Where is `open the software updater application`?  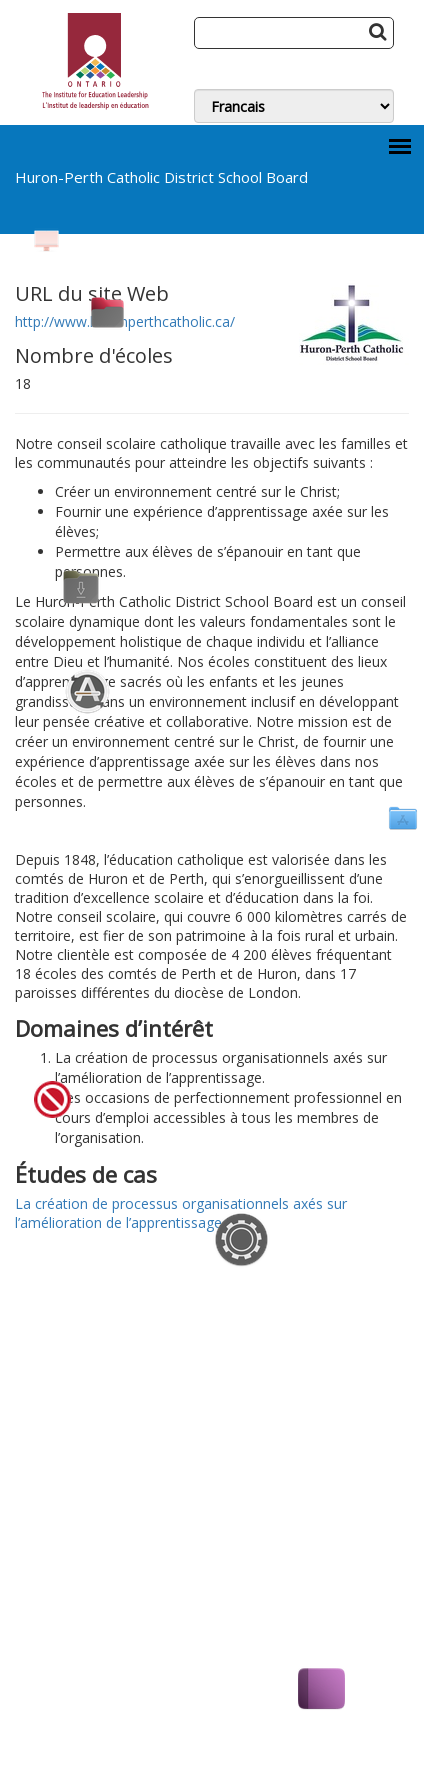 open the software updater application is located at coordinates (87, 691).